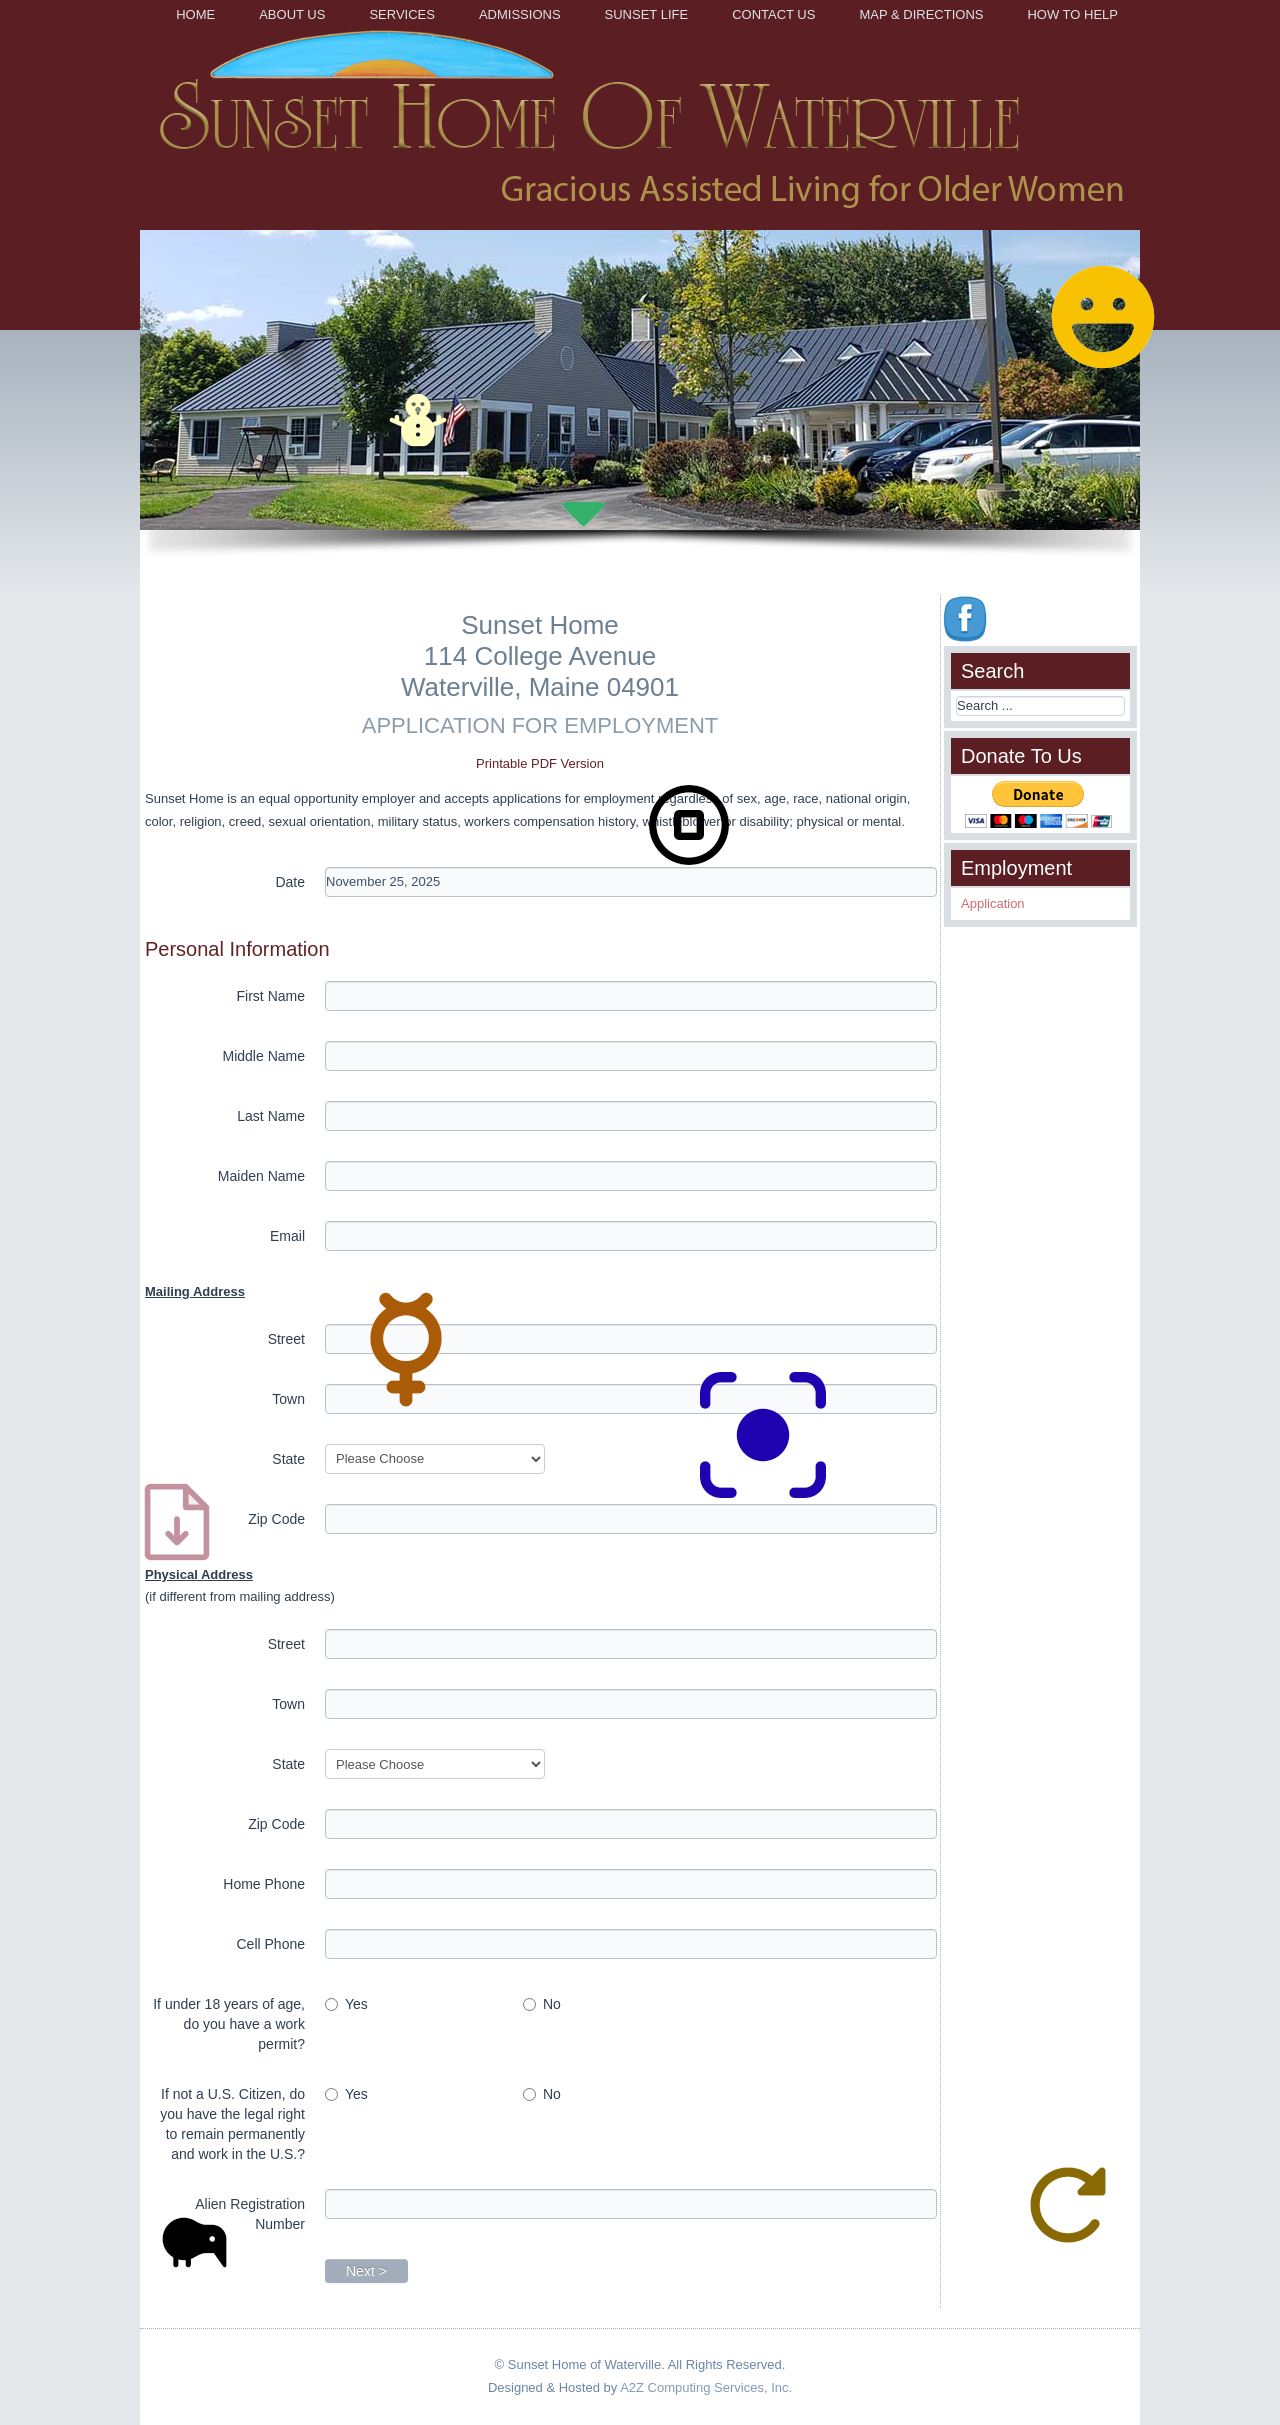 The height and width of the screenshot is (2425, 1280). I want to click on redo the last undone action, so click(1068, 2205).